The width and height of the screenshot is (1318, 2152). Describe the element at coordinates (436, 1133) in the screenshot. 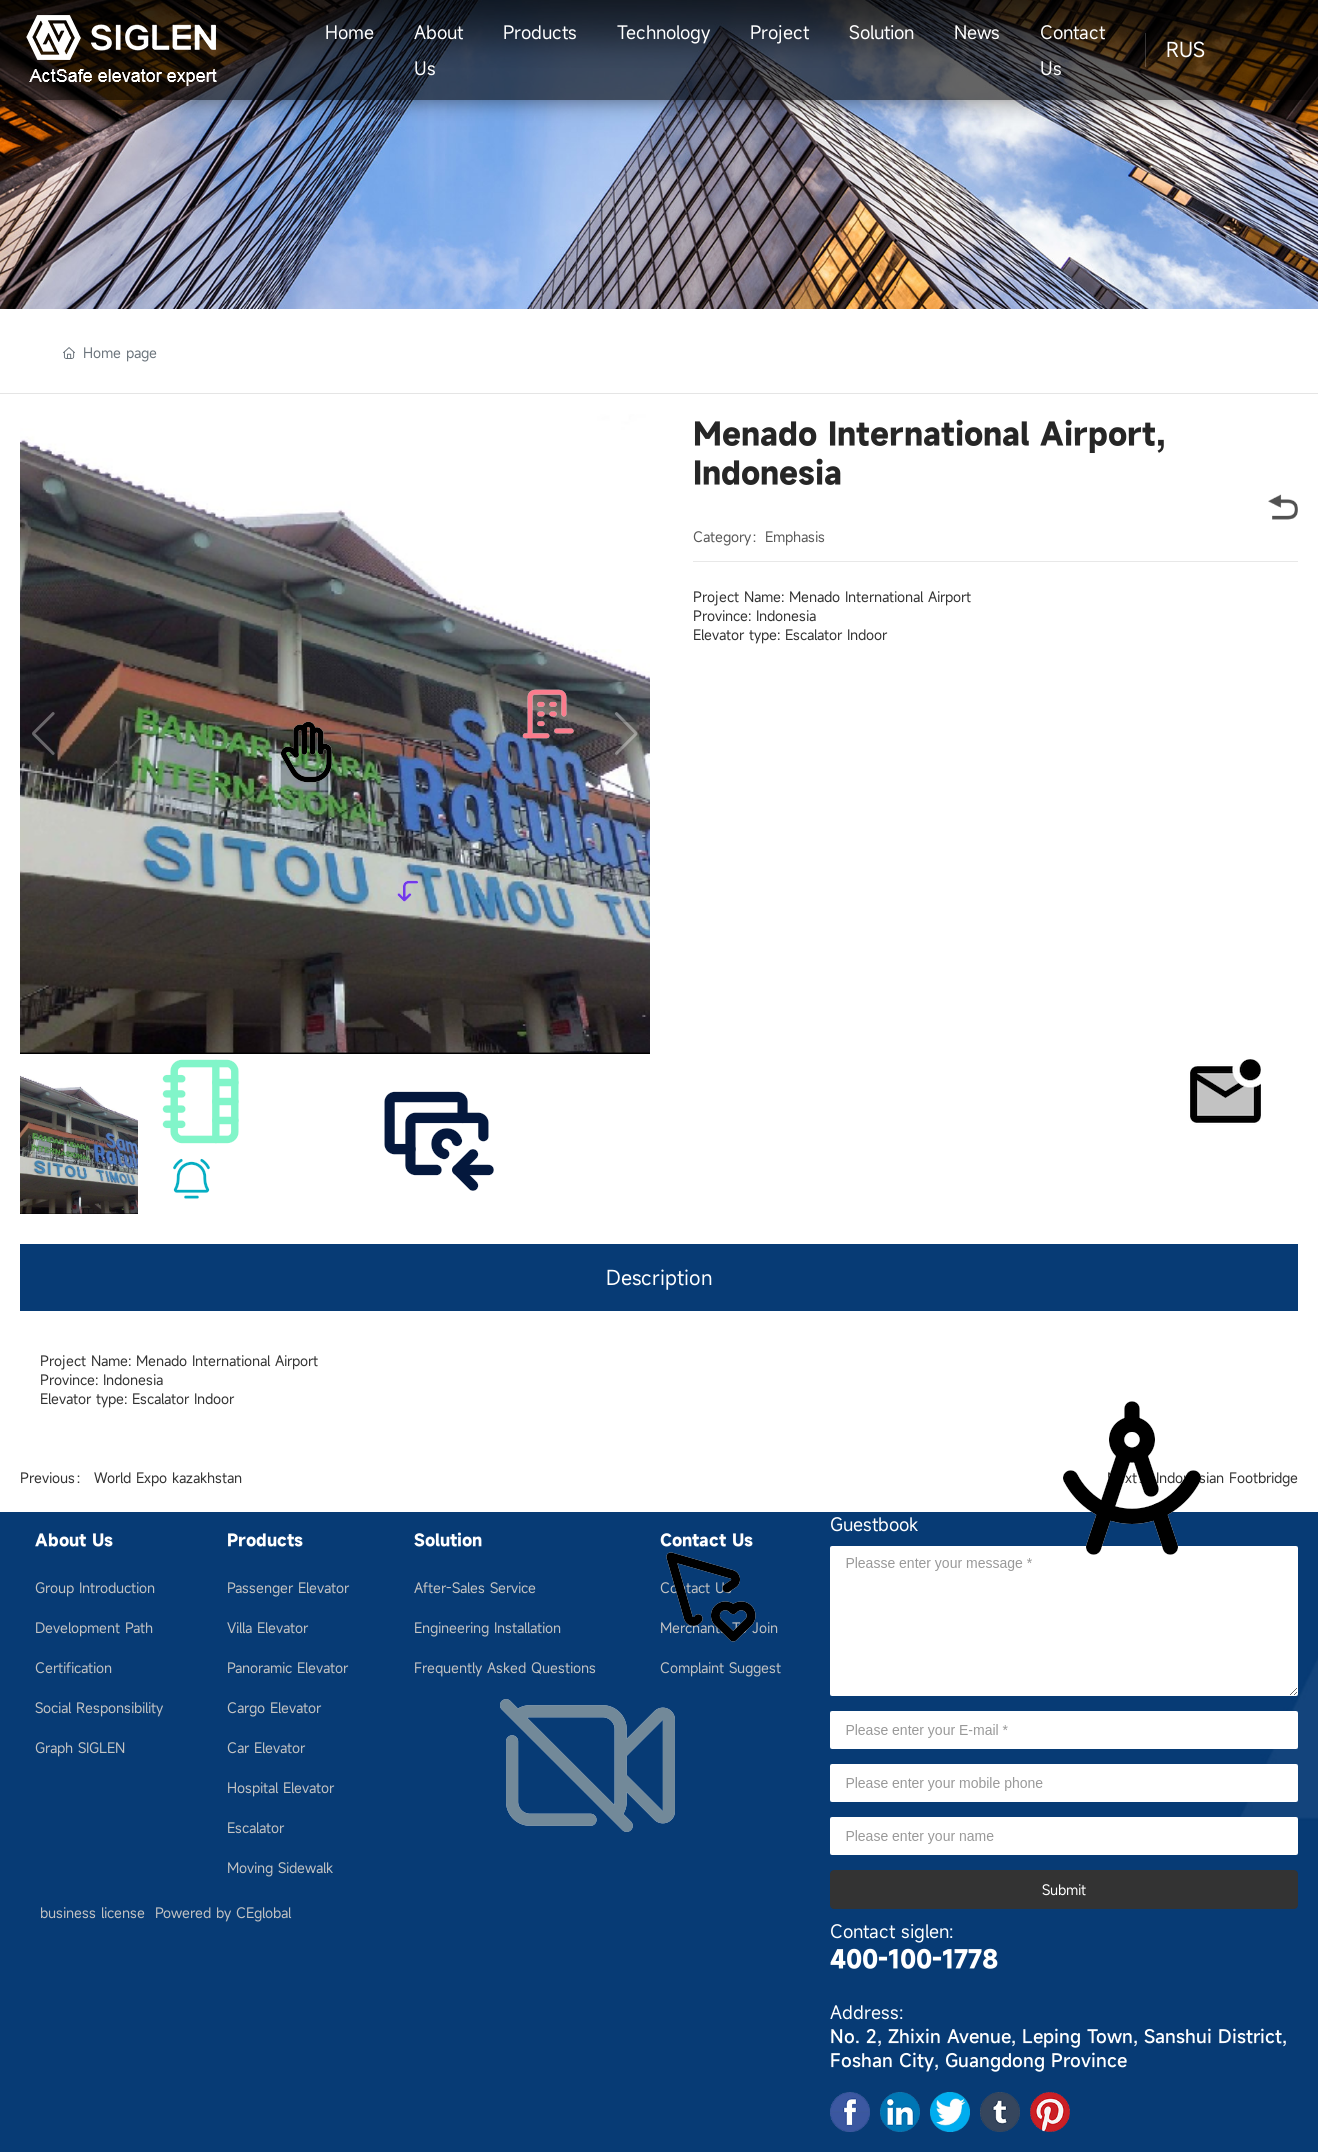

I see `request a refund or money back` at that location.